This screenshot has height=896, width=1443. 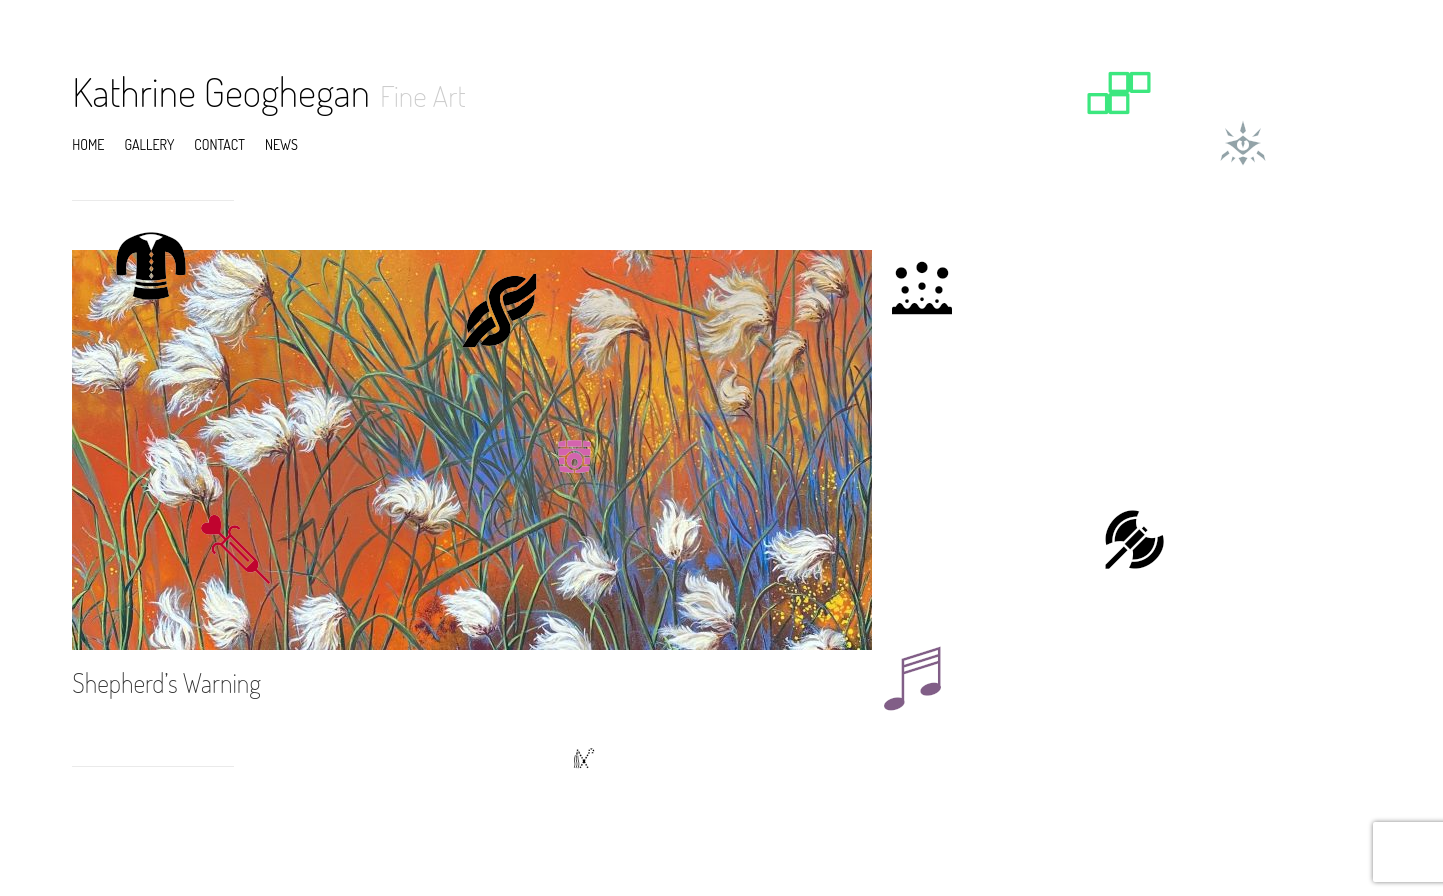 What do you see at coordinates (574, 456) in the screenshot?
I see `access barrel or keg inventory in game` at bounding box center [574, 456].